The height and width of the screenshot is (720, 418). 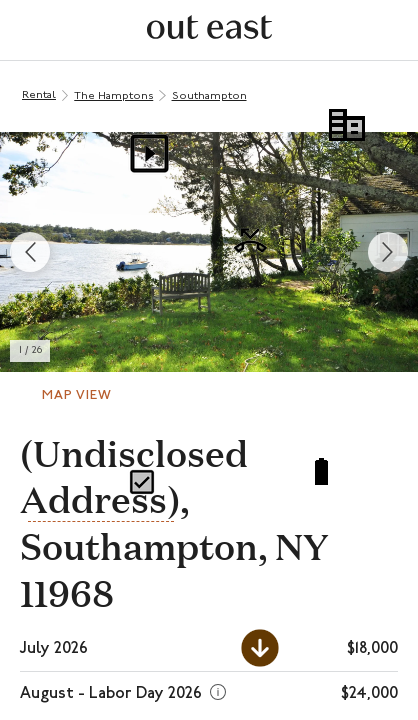 What do you see at coordinates (347, 125) in the screenshot?
I see `view company or organization details` at bounding box center [347, 125].